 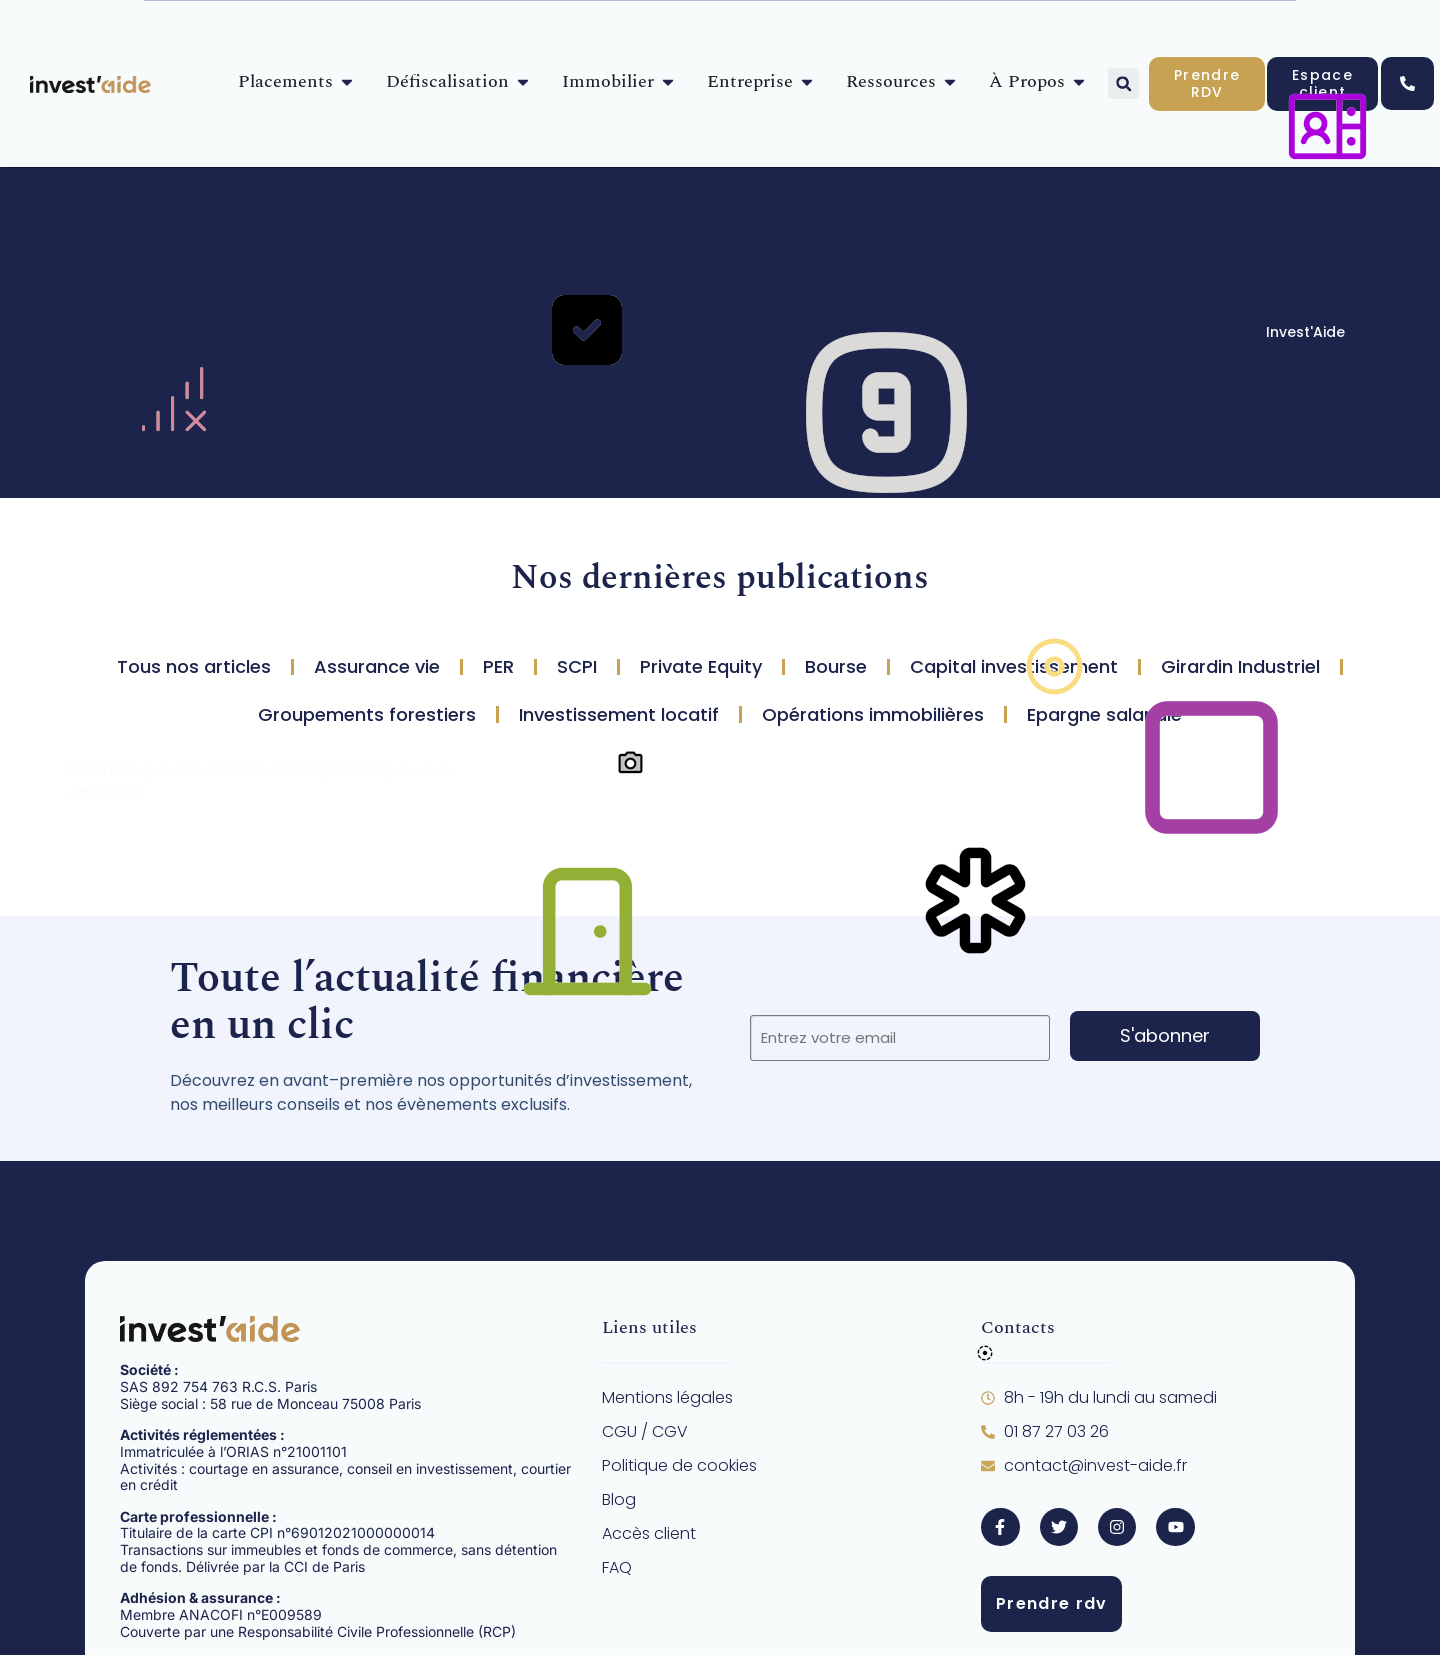 What do you see at coordinates (1327, 126) in the screenshot?
I see `start or join a video conference` at bounding box center [1327, 126].